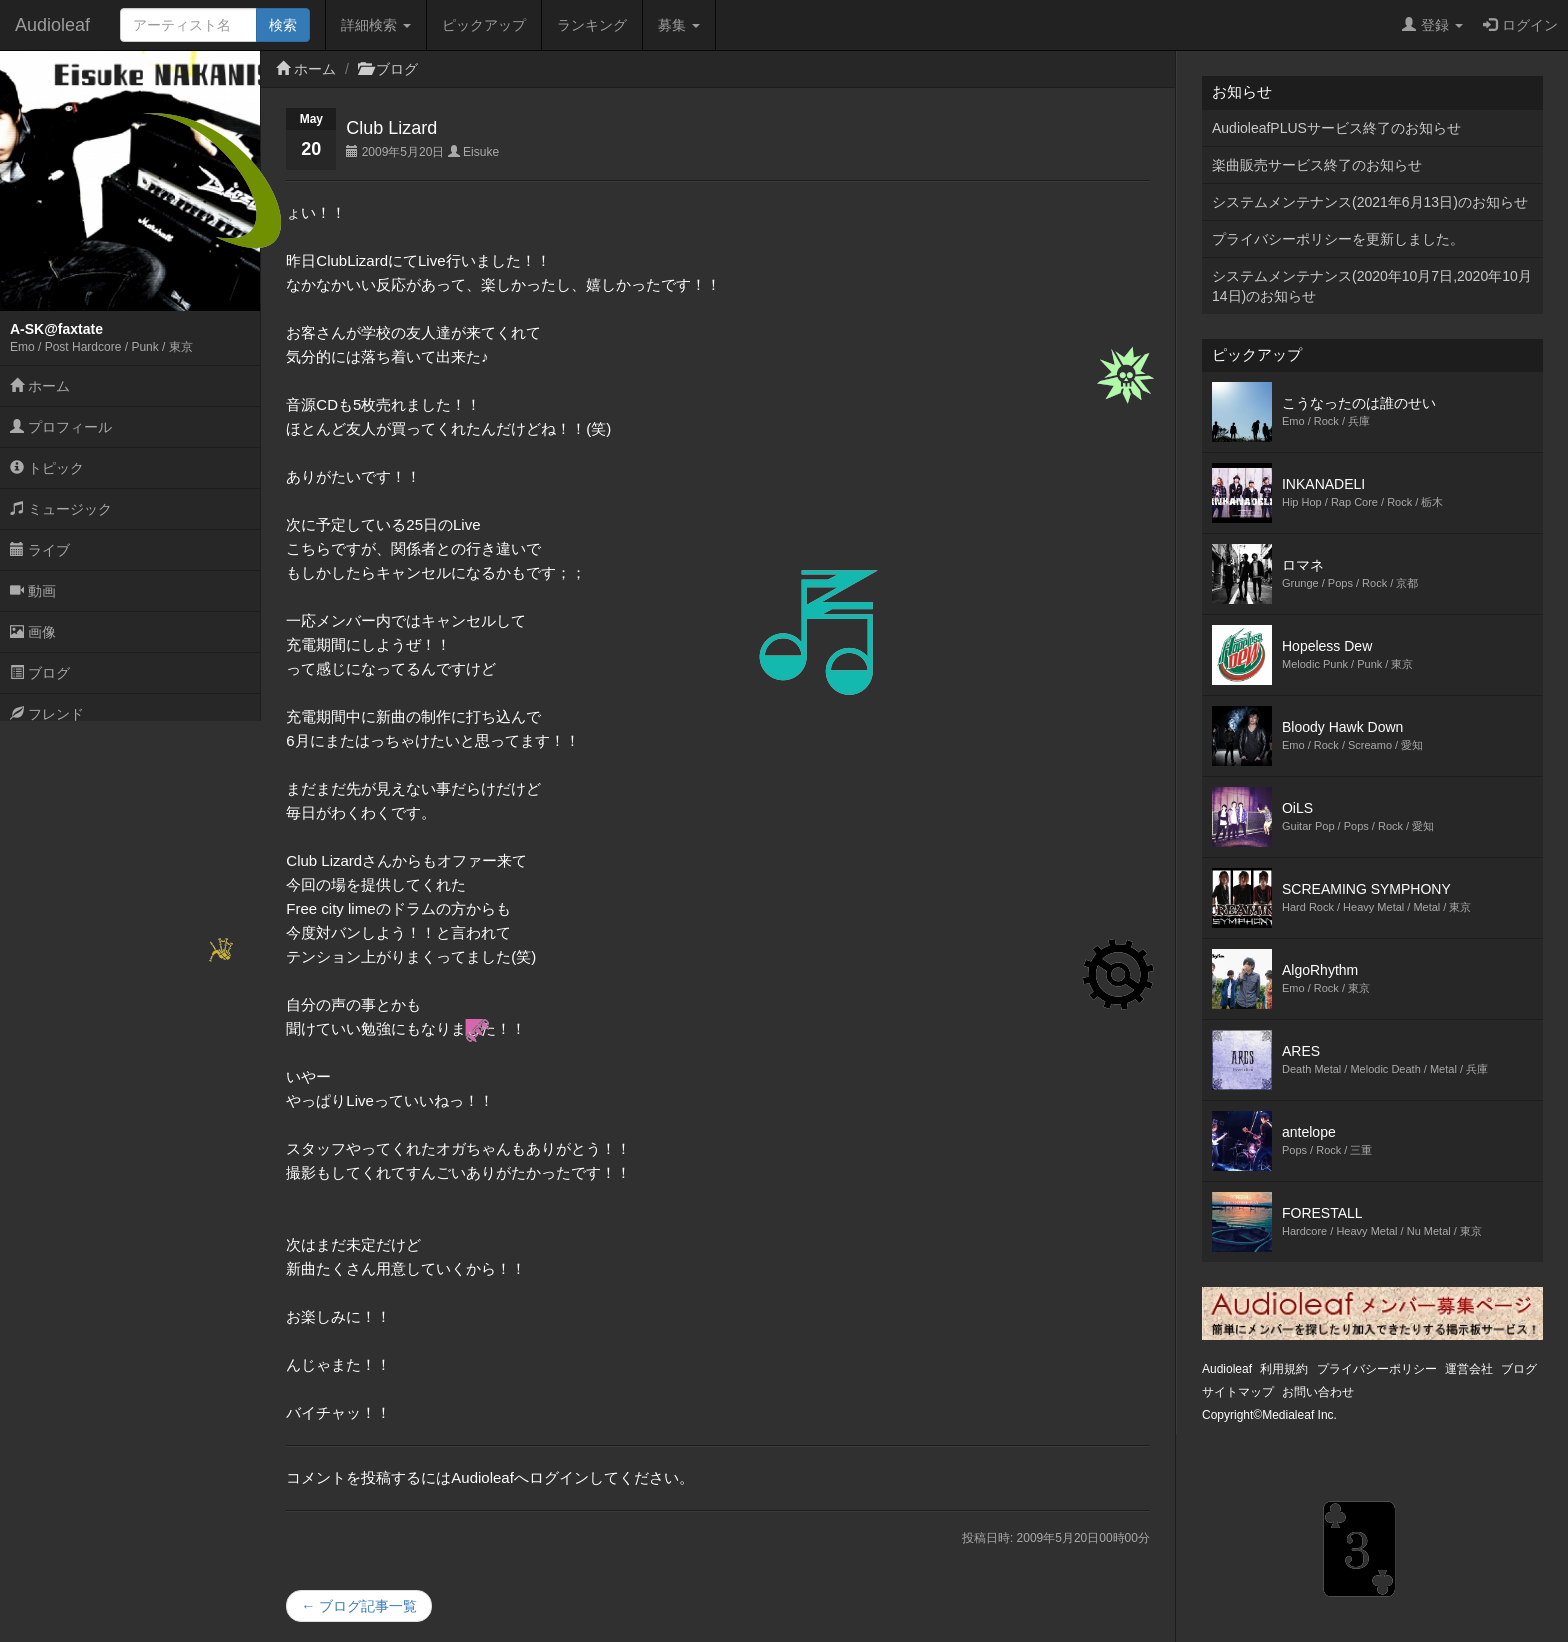 Image resolution: width=1568 pixels, height=1642 pixels. I want to click on three of clubs playing card, so click(1359, 1549).